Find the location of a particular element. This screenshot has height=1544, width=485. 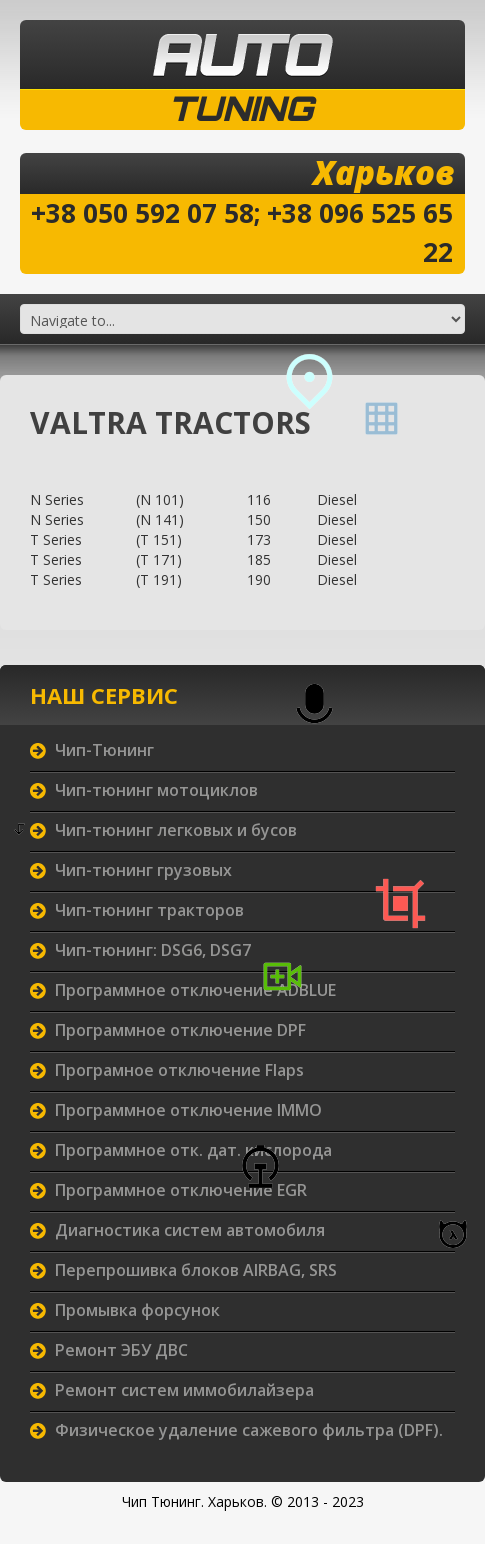

tap to start voice recording is located at coordinates (314, 704).